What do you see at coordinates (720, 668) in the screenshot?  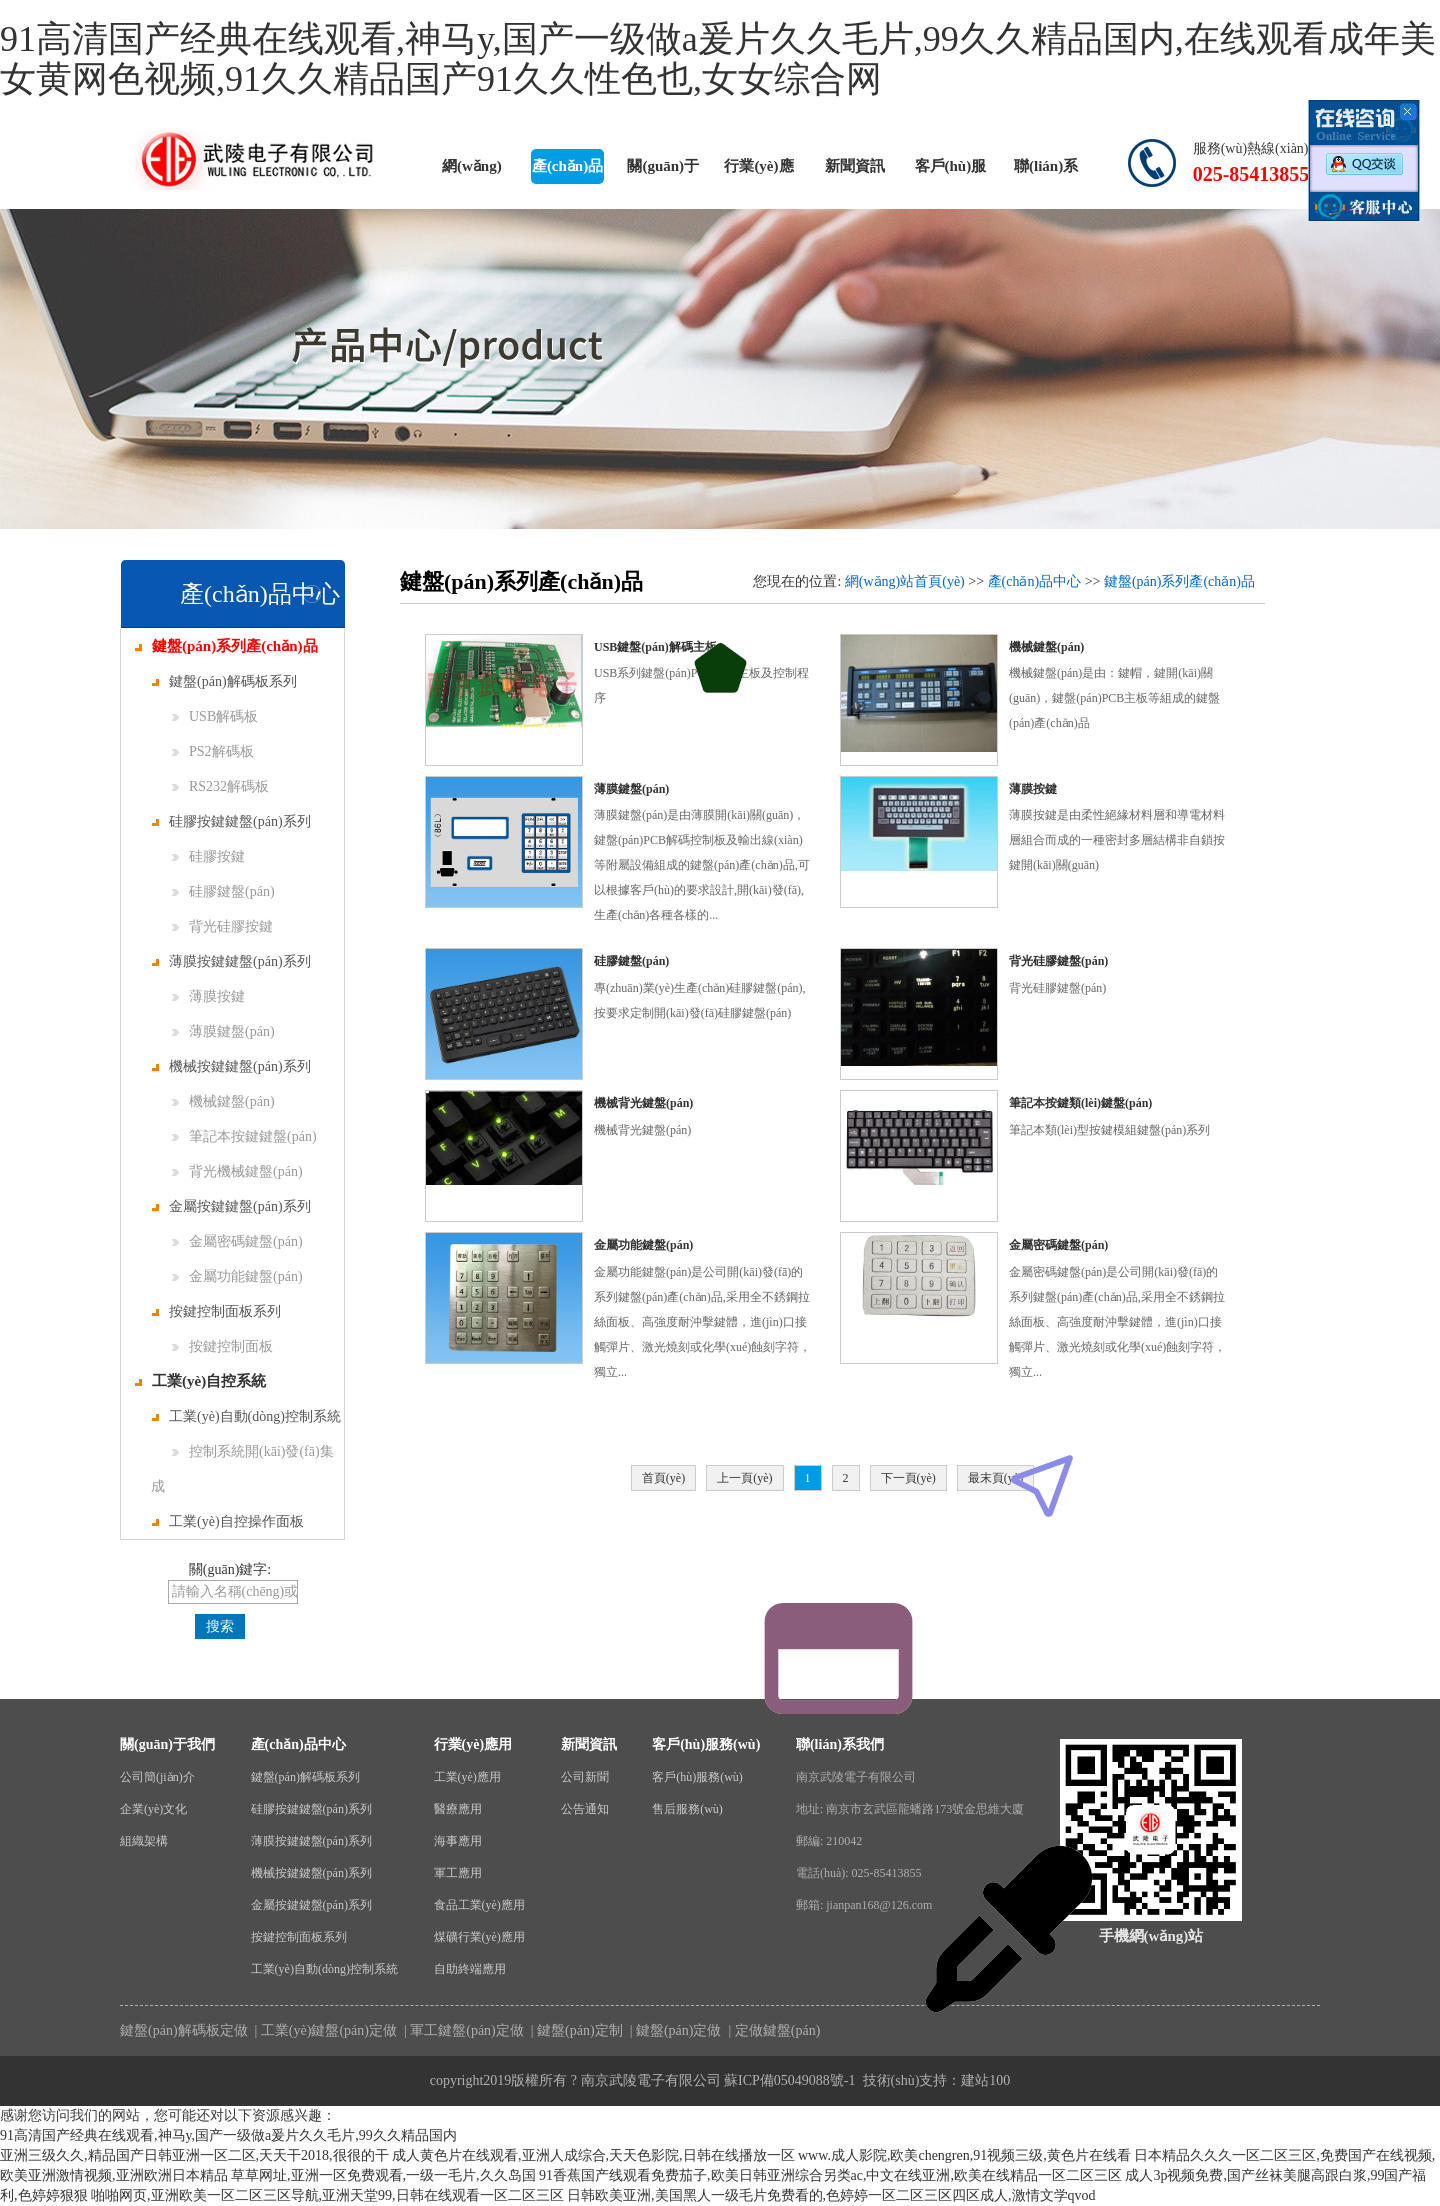 I see `indicates a pentagon-shaped category or tag` at bounding box center [720, 668].